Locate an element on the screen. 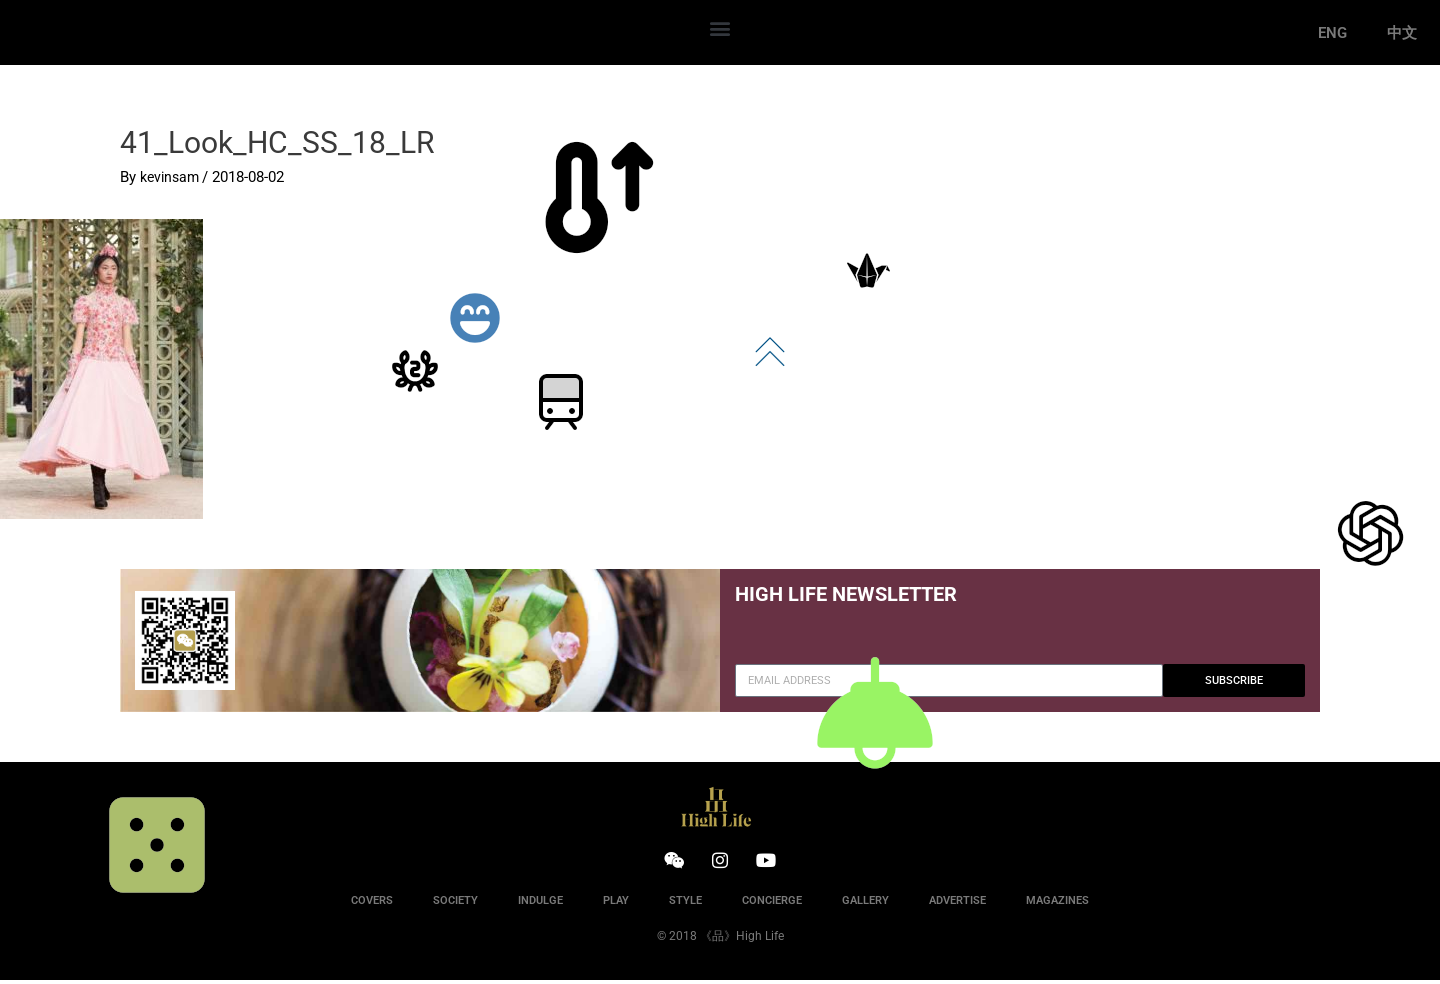  indicates a random or chance-based action is located at coordinates (157, 845).